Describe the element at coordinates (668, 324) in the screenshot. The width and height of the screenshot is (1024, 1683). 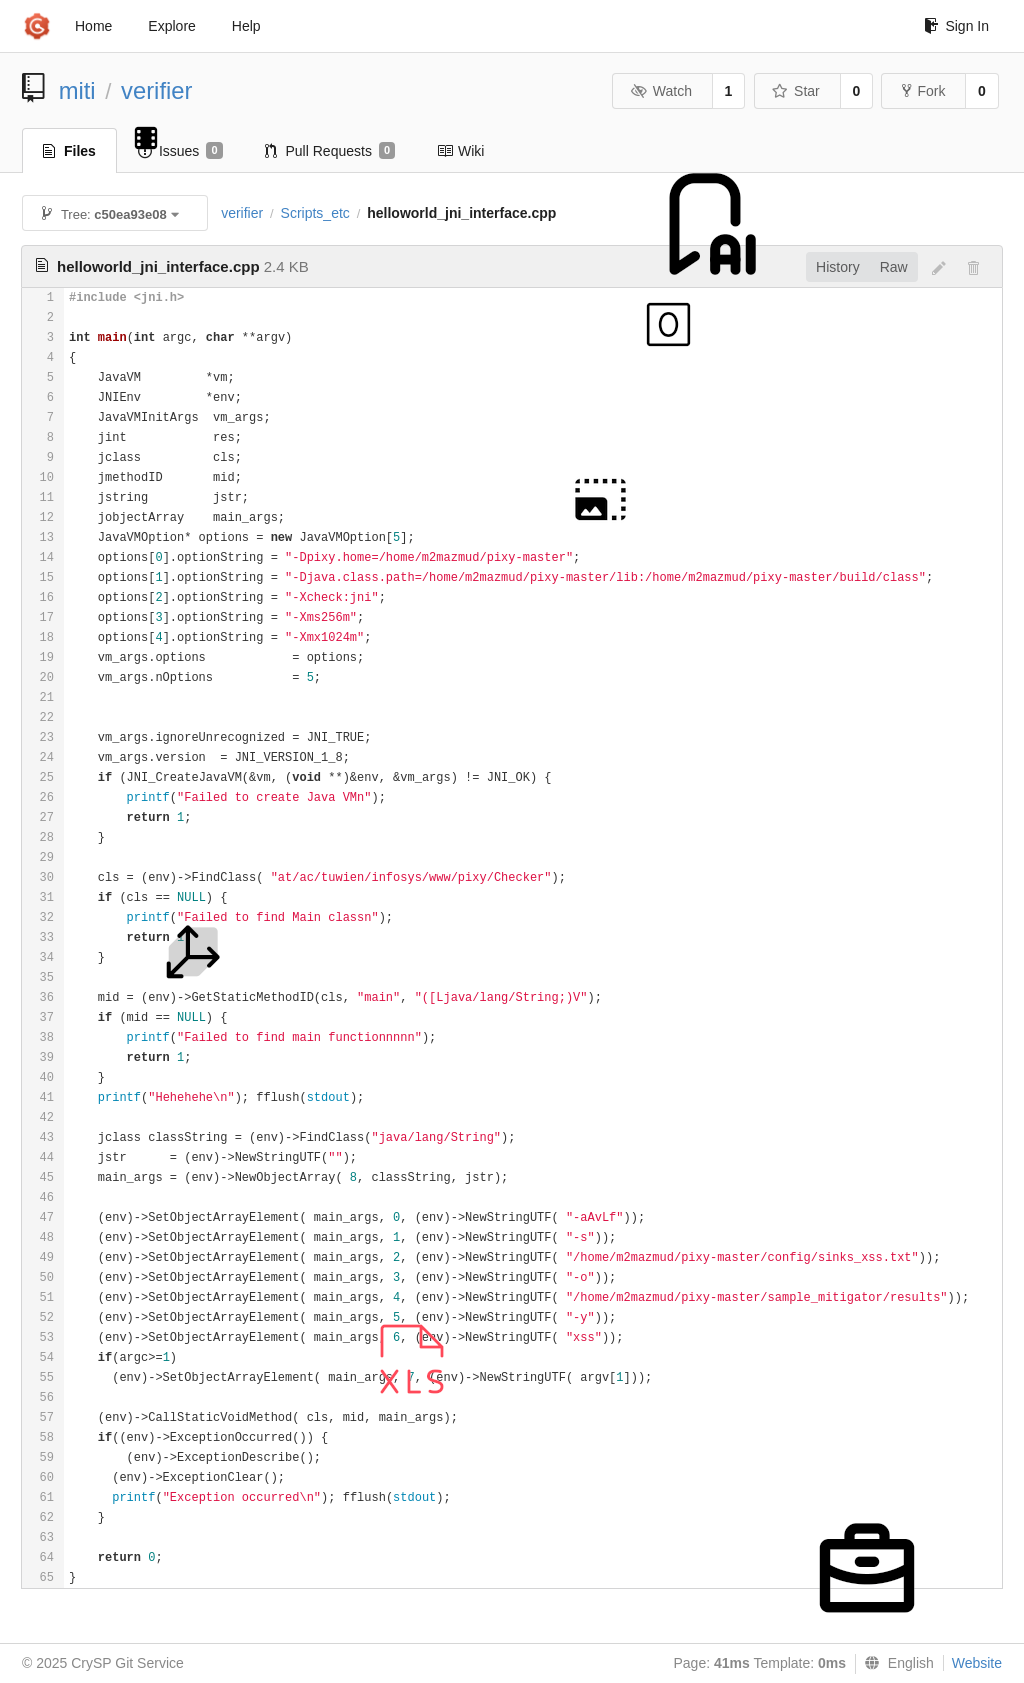
I see `indicates zero or no items` at that location.